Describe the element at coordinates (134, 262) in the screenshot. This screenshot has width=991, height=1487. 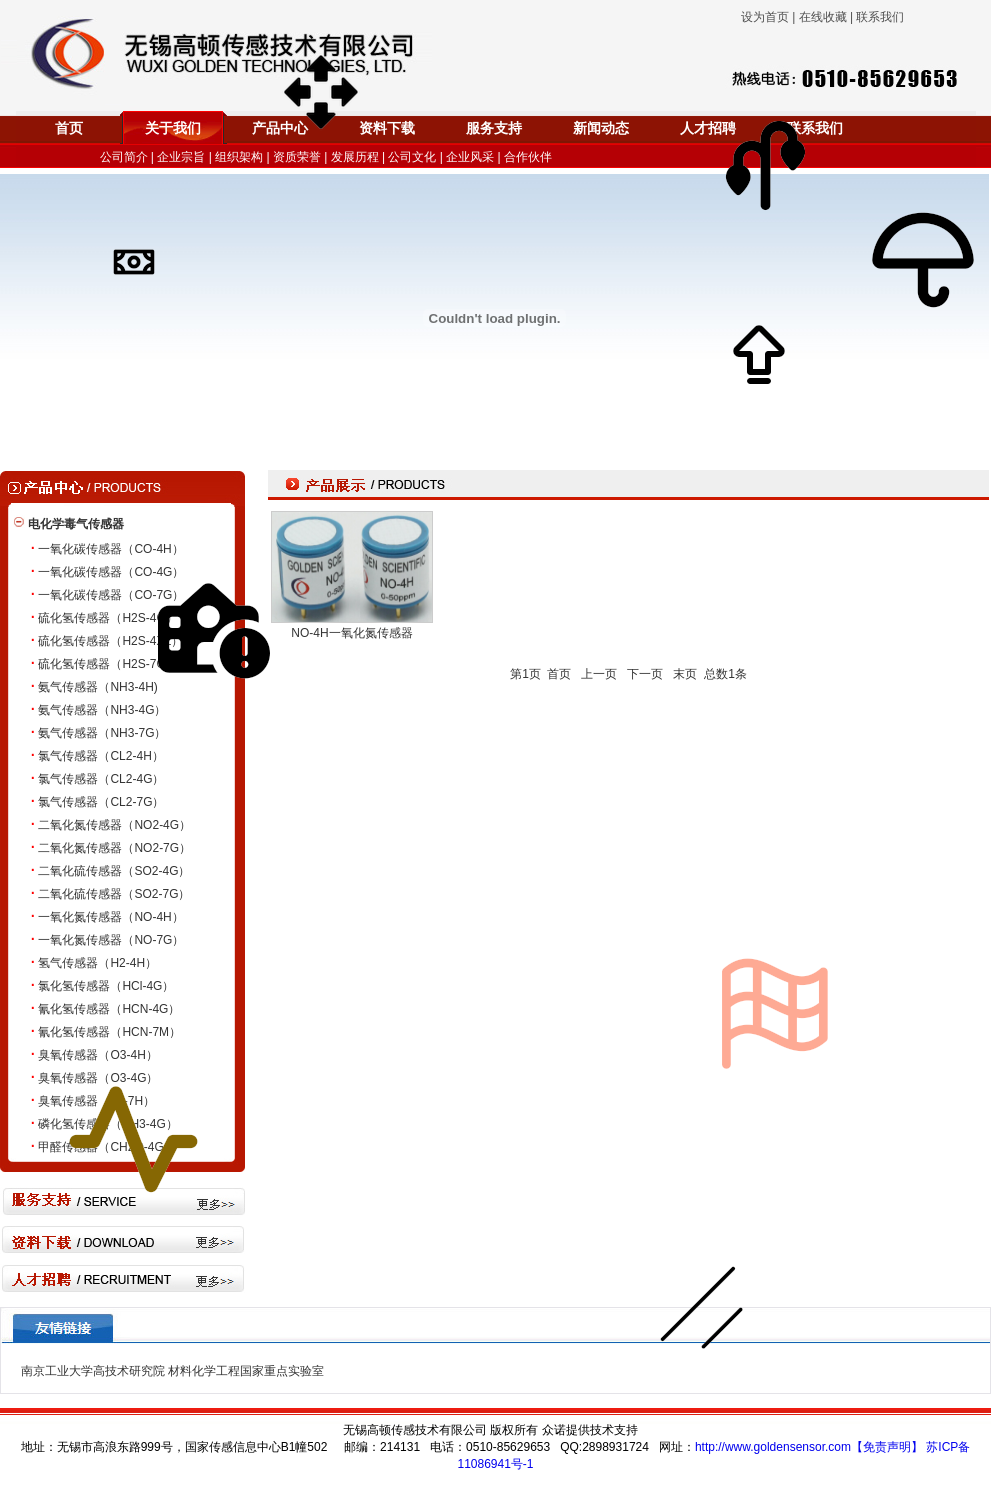
I see `view account balance or funds` at that location.